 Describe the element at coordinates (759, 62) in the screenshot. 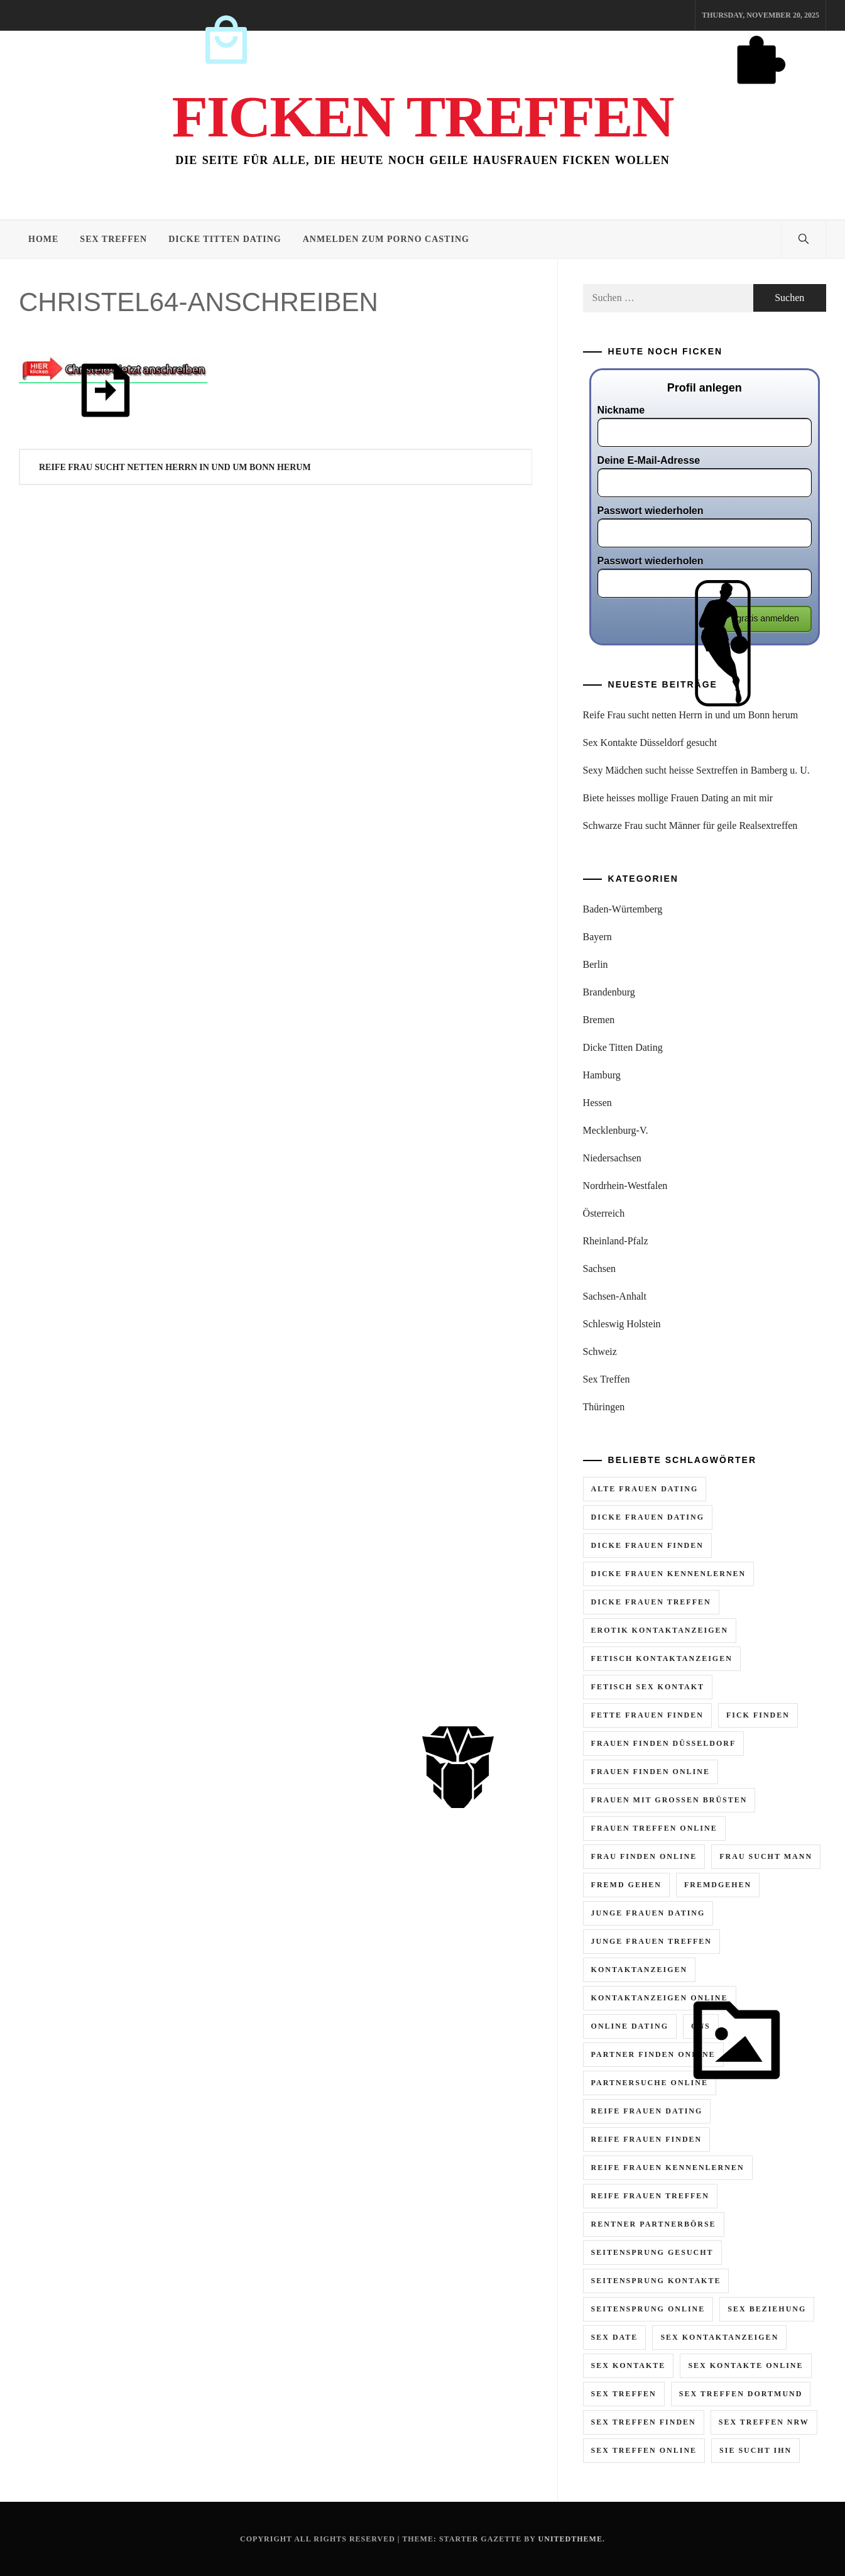

I see `access plugins or extensions` at that location.